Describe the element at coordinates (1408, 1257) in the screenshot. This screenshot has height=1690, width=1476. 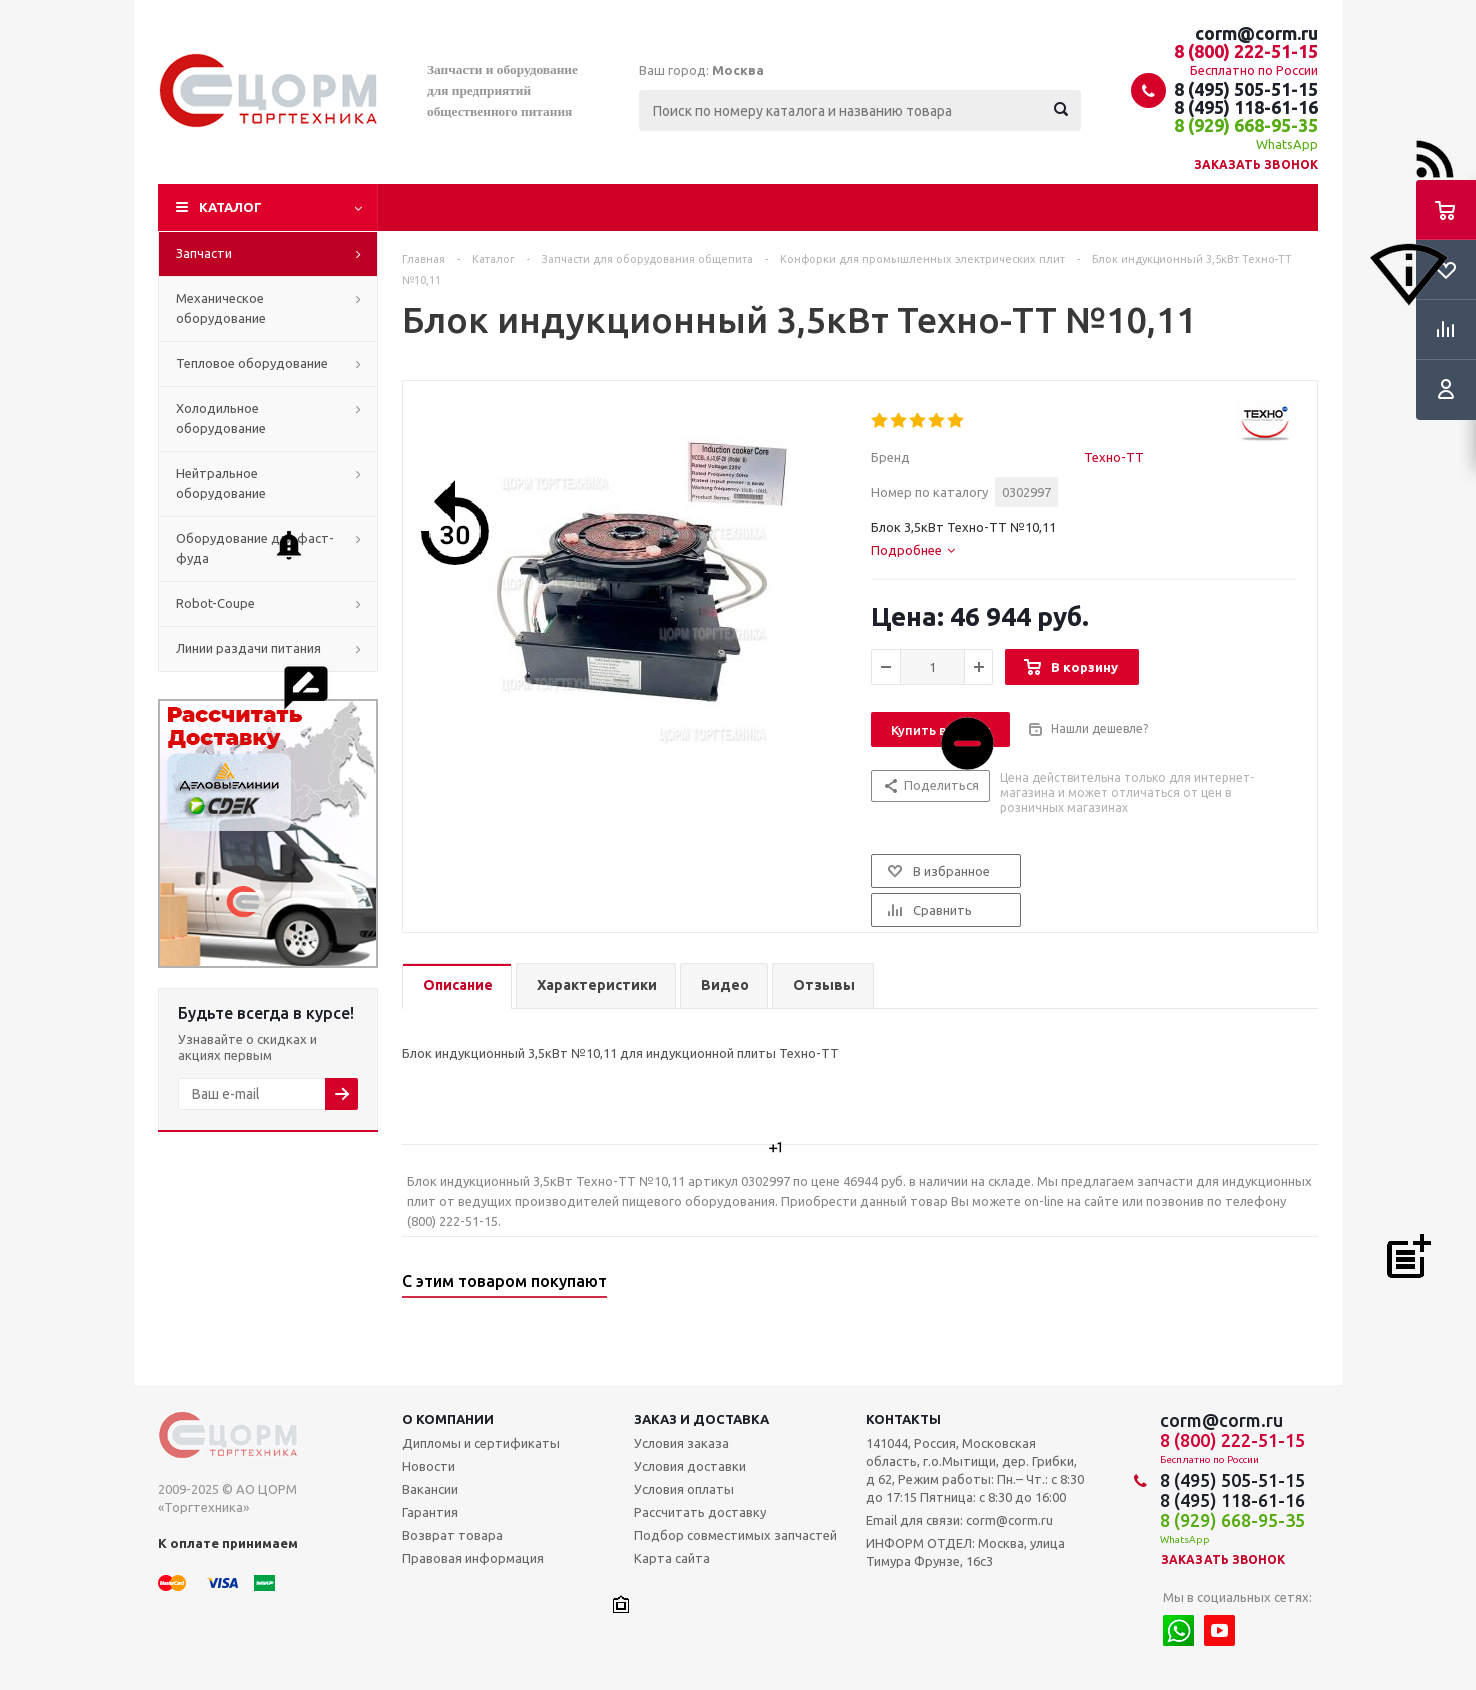
I see `create a new post or document` at that location.